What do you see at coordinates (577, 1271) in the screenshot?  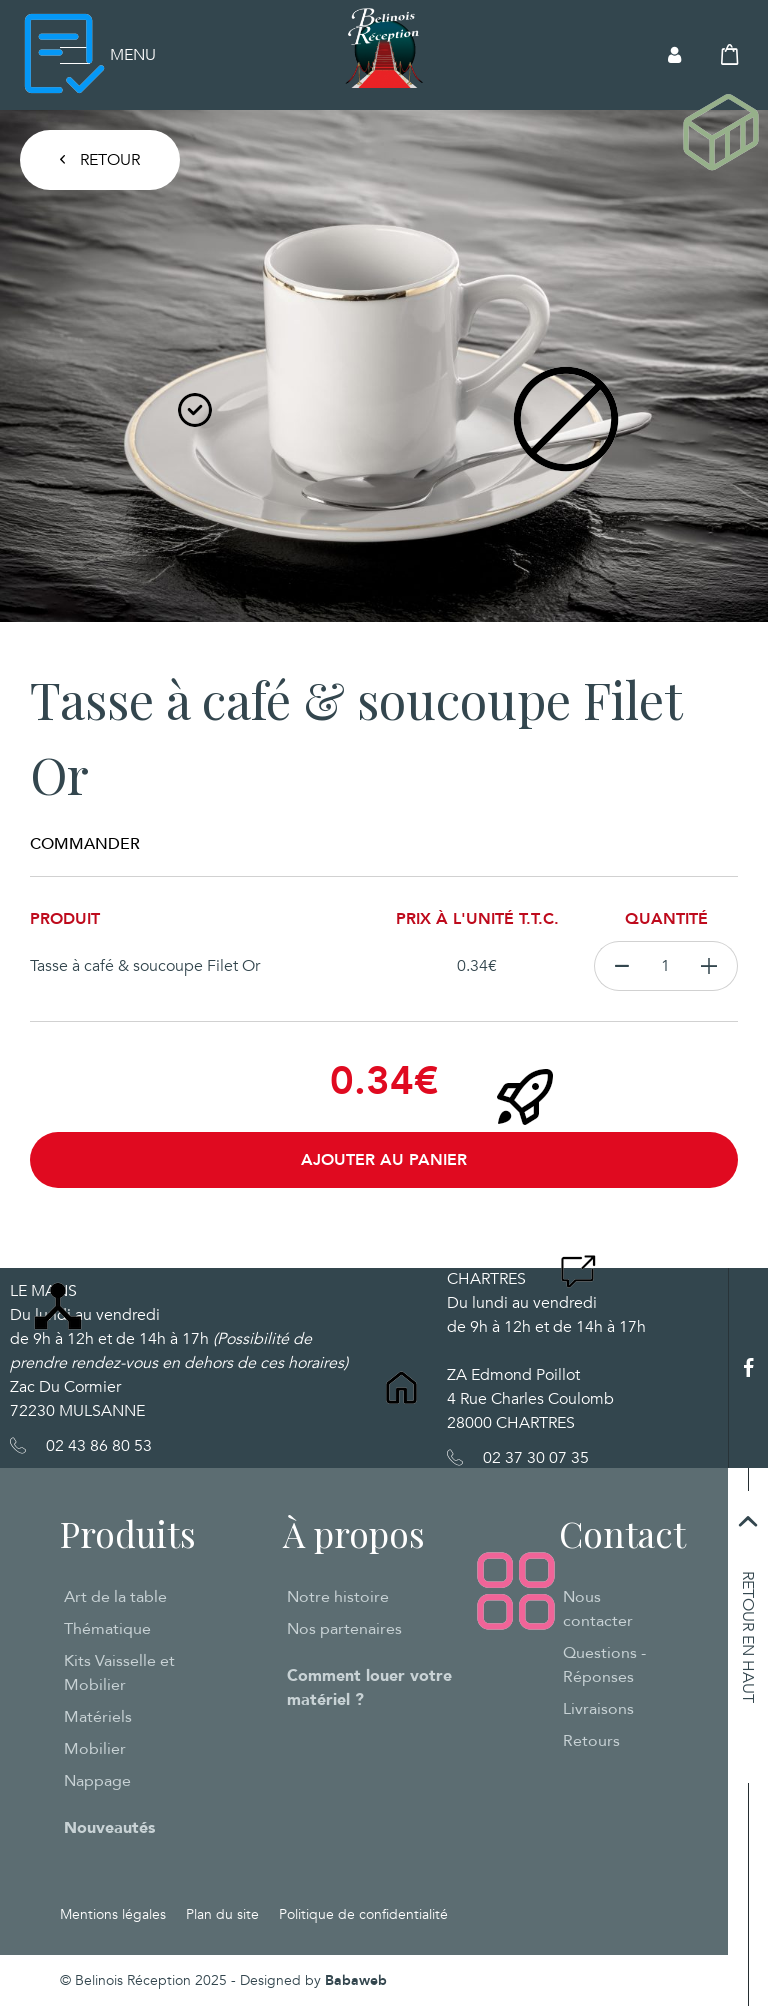 I see `view cross-referenced issues or pull requests` at bounding box center [577, 1271].